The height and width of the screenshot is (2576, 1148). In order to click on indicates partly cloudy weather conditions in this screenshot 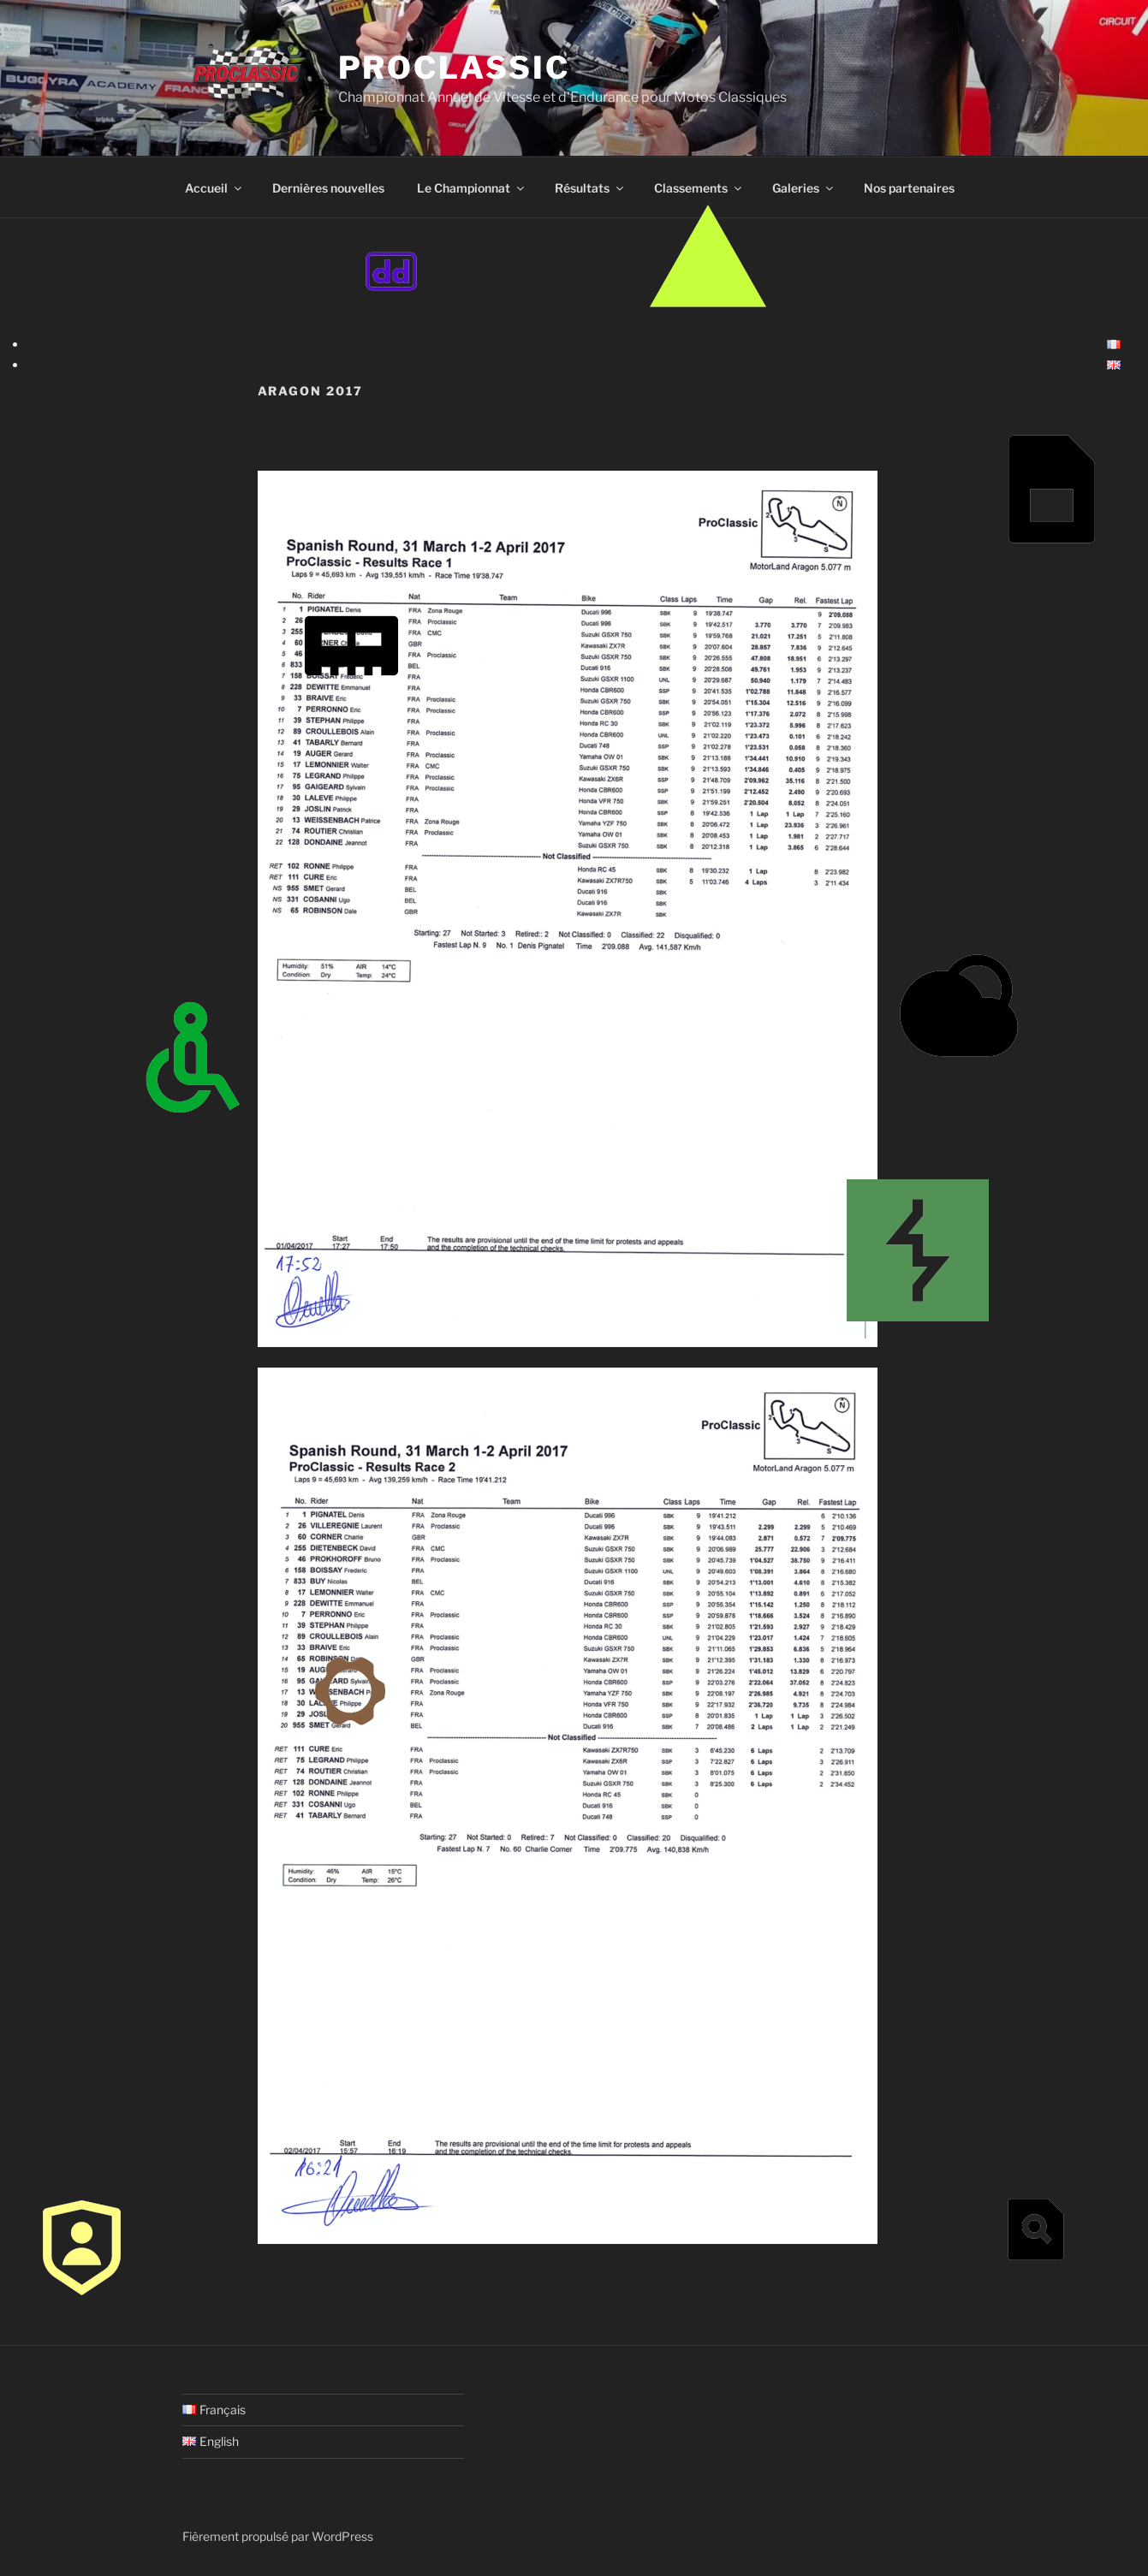, I will do `click(959, 1008)`.